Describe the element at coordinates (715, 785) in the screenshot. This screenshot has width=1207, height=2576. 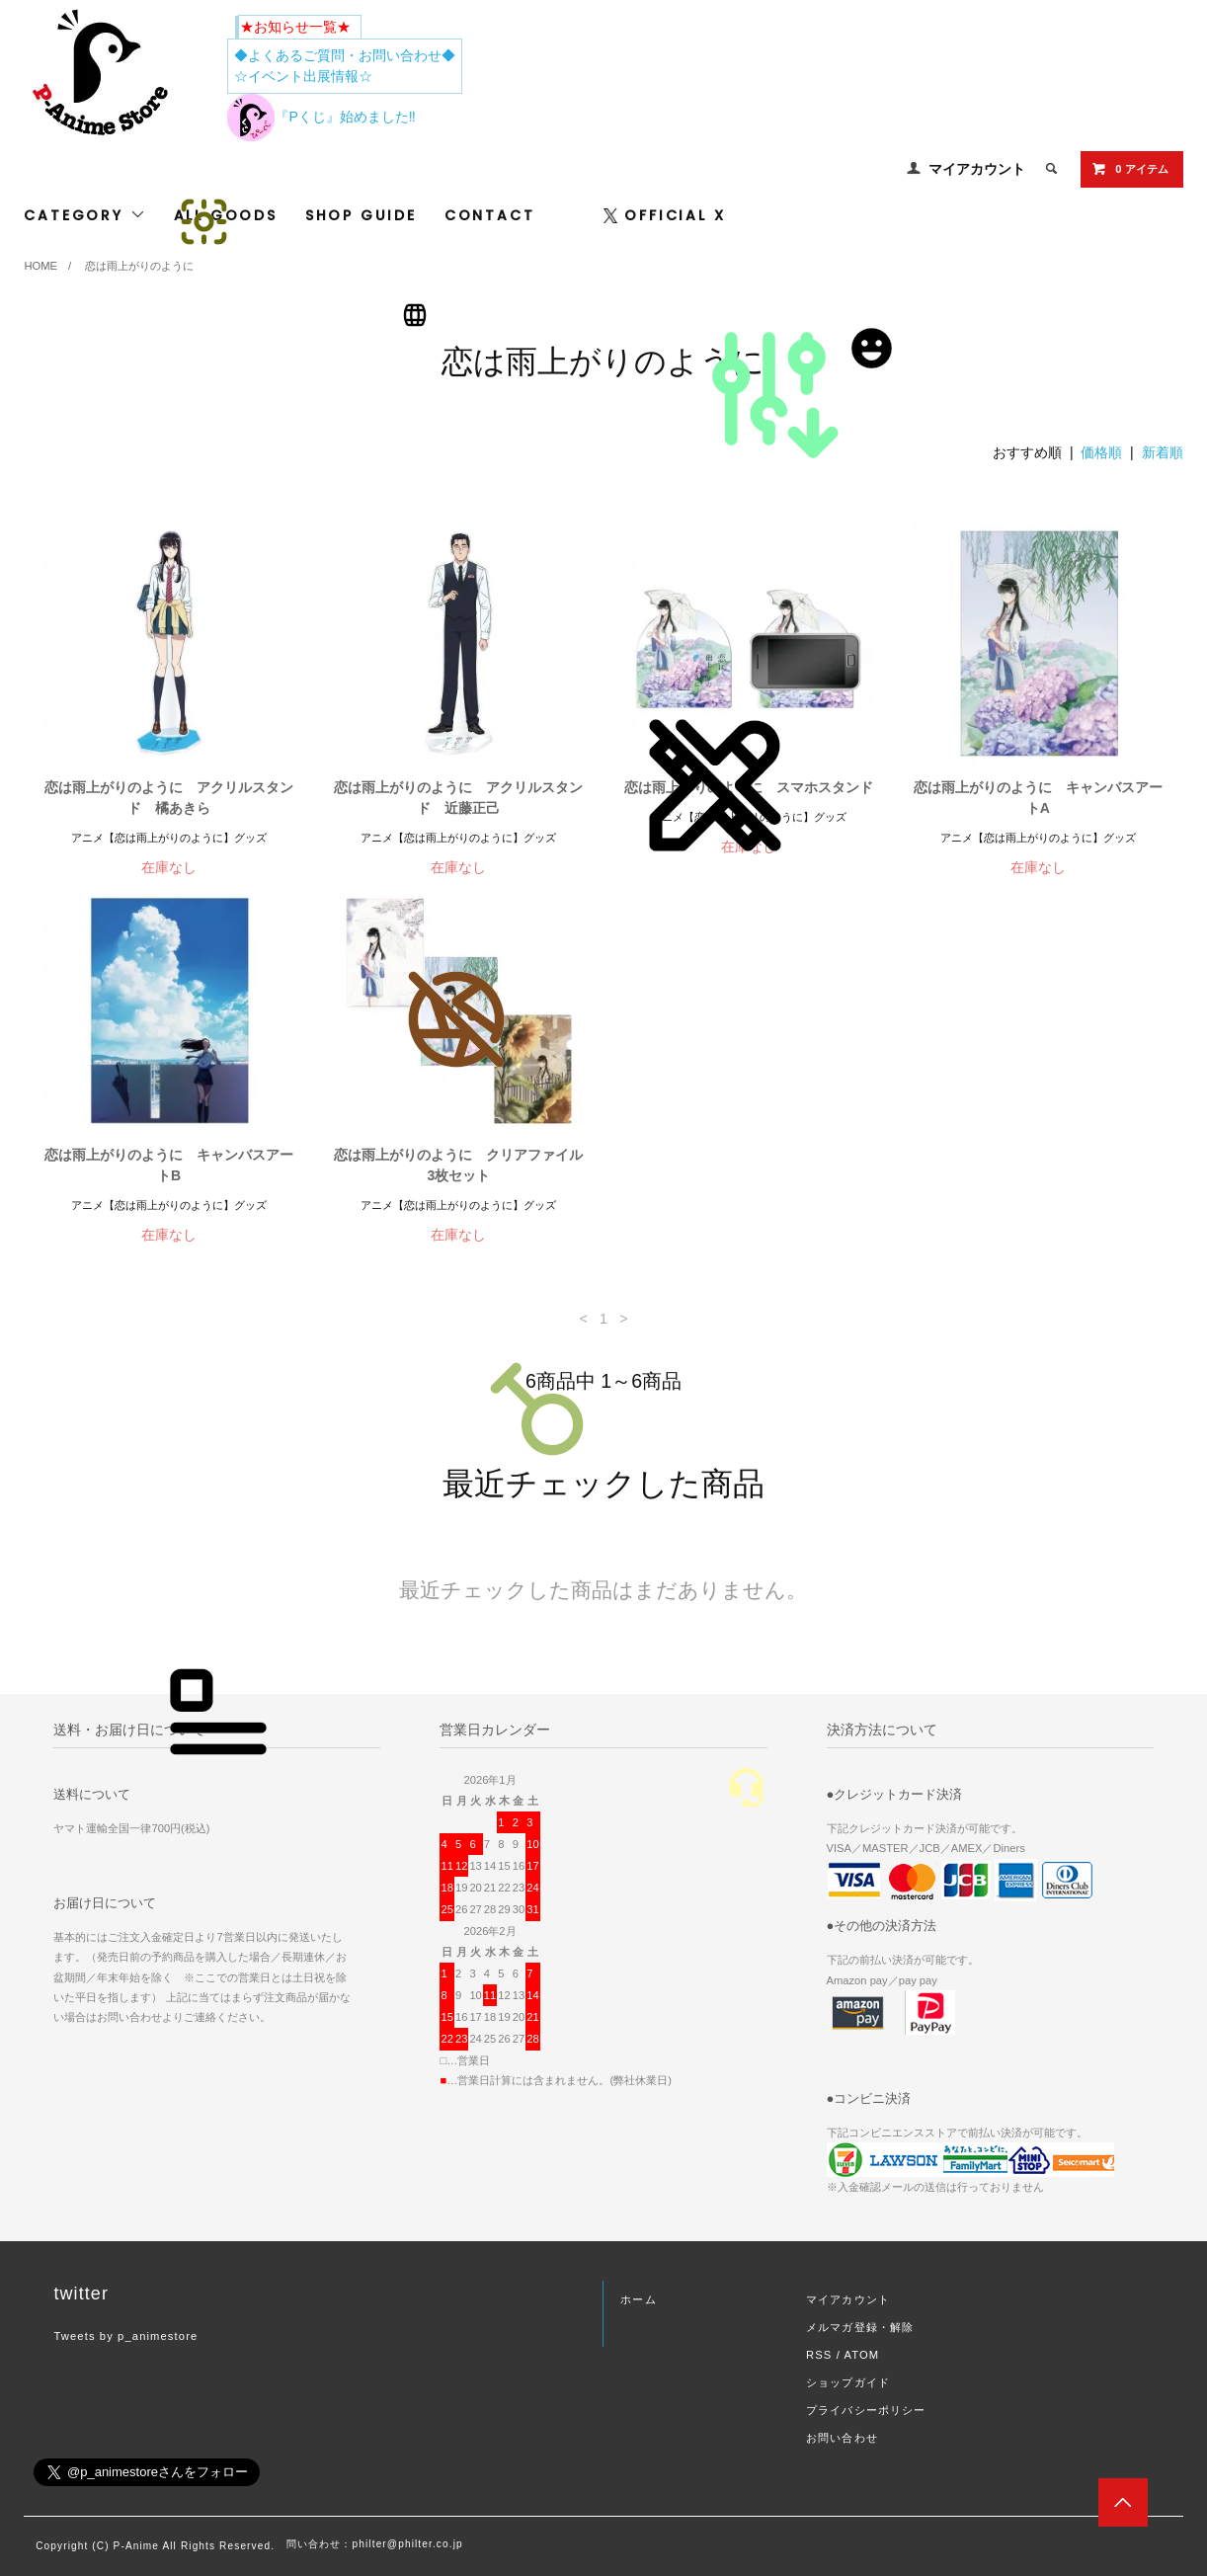
I see `tools or settings unavailable` at that location.